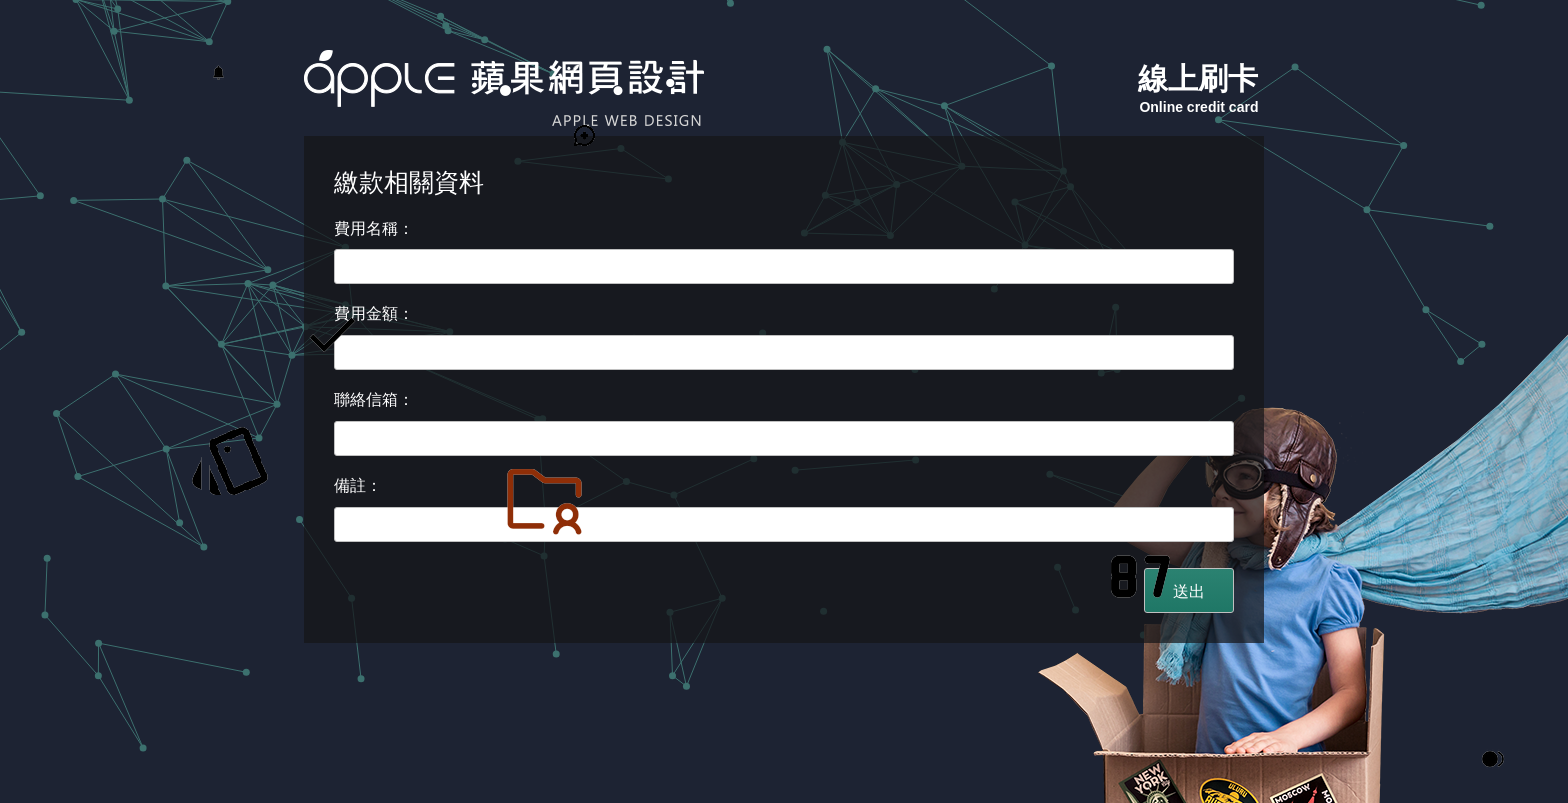 This screenshot has width=1568, height=803. Describe the element at coordinates (1140, 576) in the screenshot. I see `displays the number 87 as a badge or count indicator` at that location.